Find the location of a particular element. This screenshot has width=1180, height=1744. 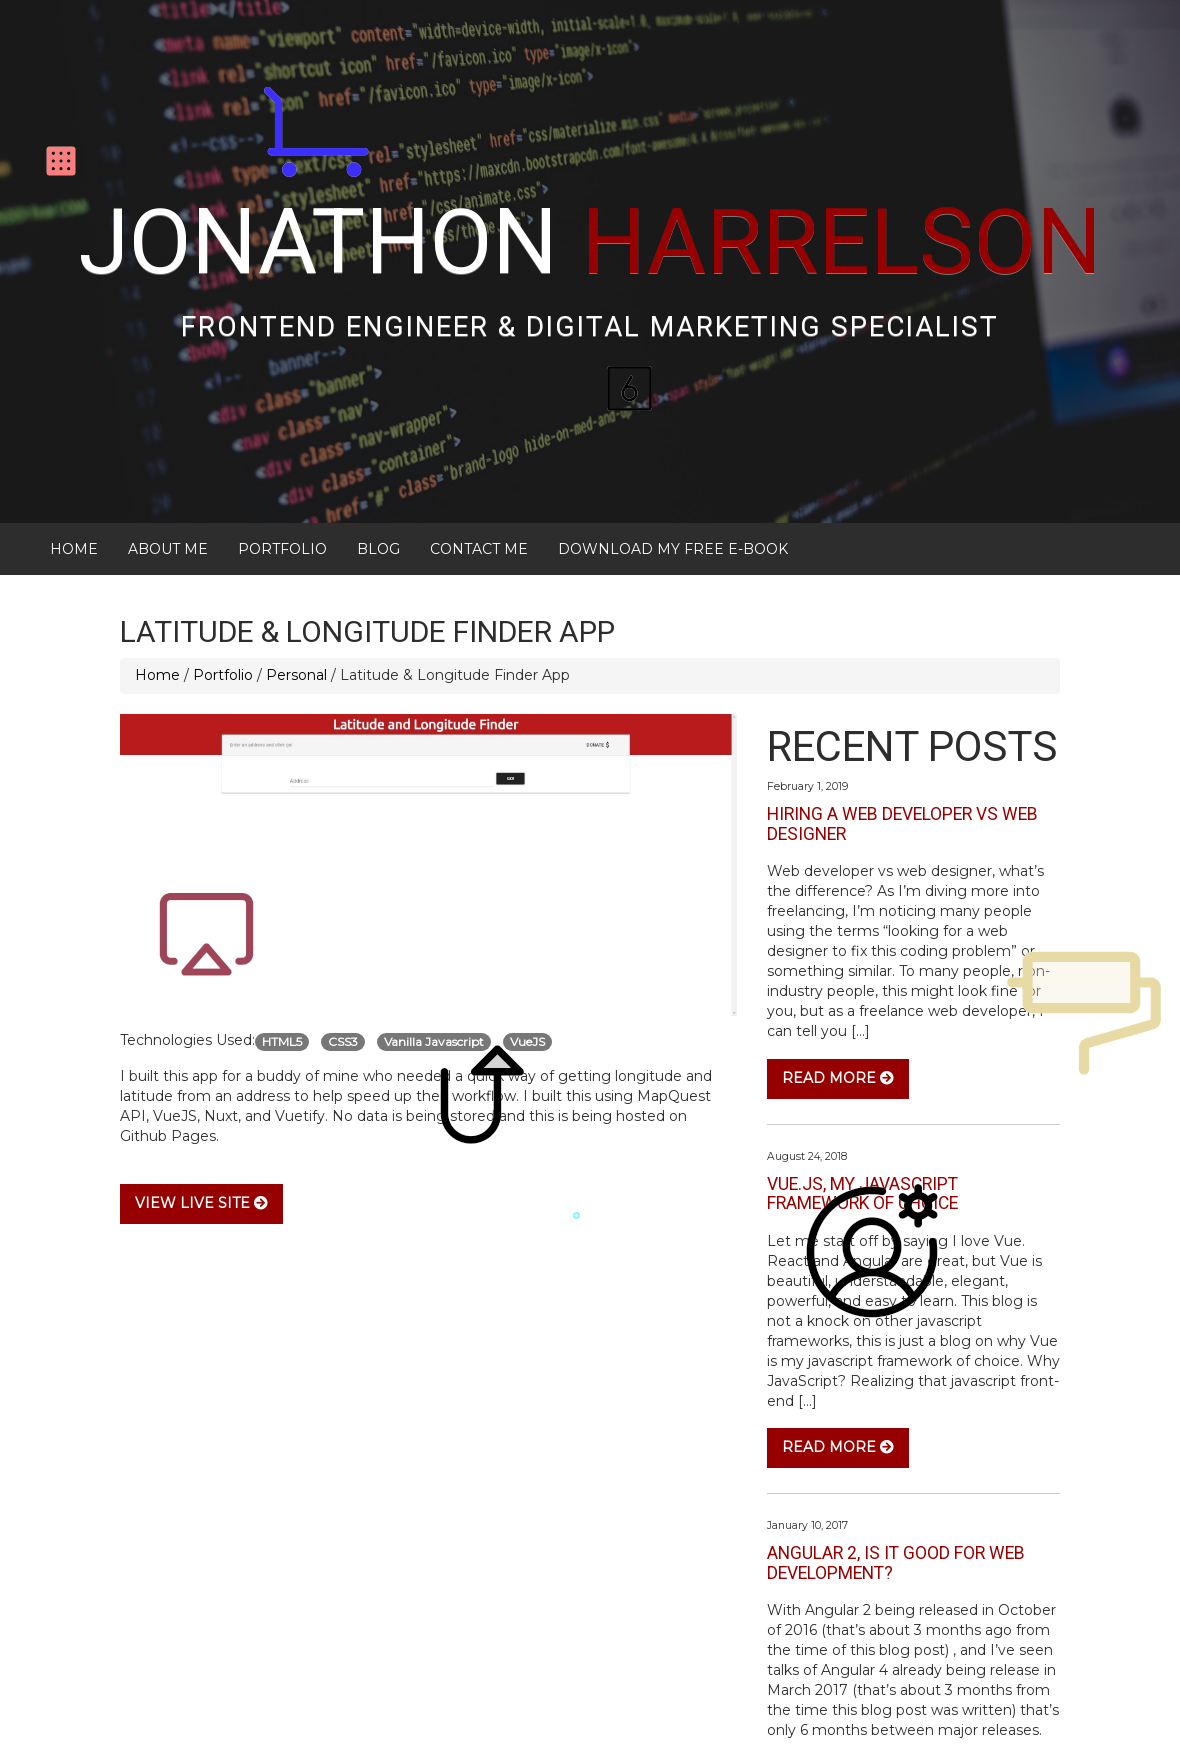

open app drawer or launcher is located at coordinates (61, 161).